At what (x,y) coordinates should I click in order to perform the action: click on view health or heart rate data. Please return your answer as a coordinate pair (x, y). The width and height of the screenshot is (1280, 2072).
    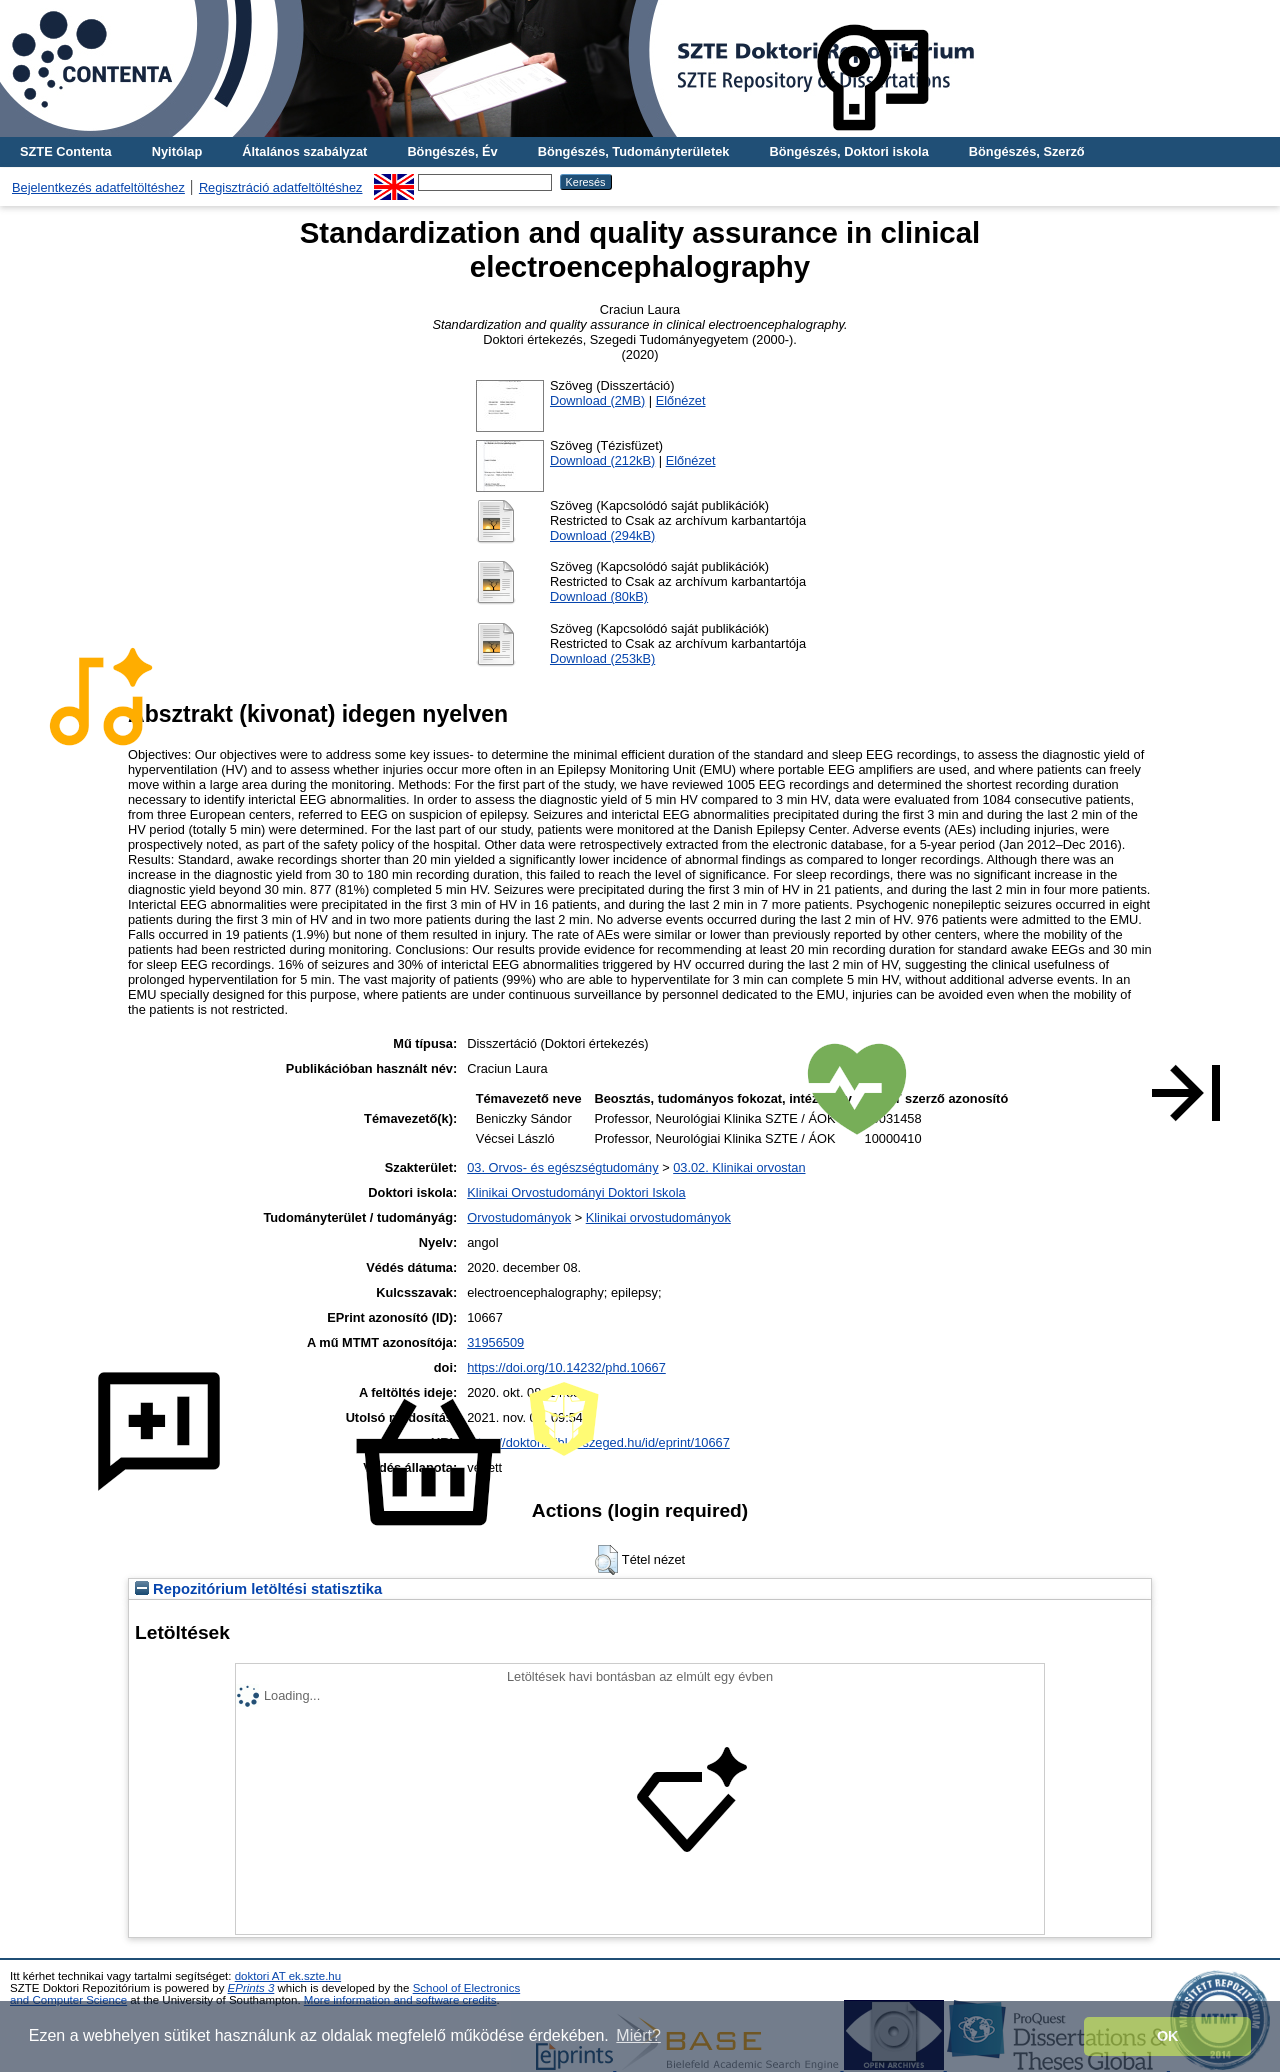
    Looking at the image, I should click on (857, 1088).